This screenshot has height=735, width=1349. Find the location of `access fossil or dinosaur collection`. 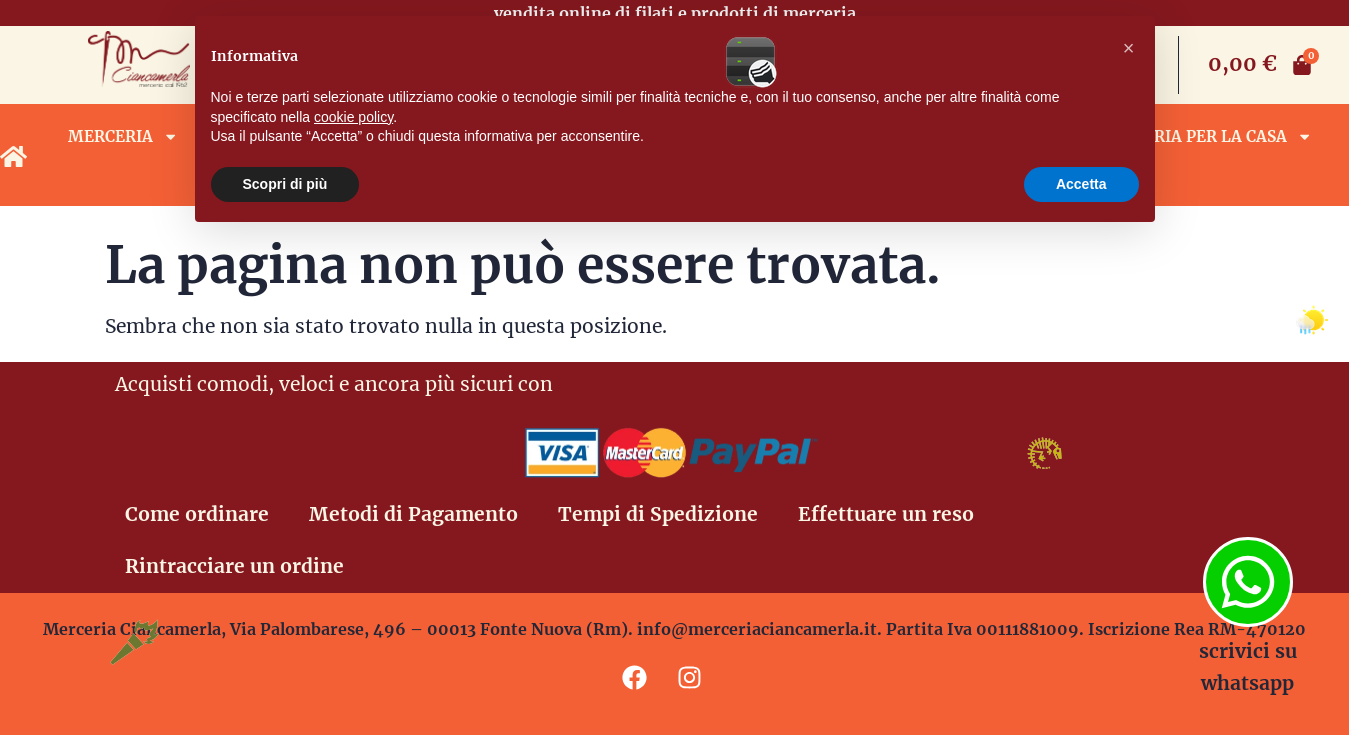

access fossil or dinosaur collection is located at coordinates (1044, 453).